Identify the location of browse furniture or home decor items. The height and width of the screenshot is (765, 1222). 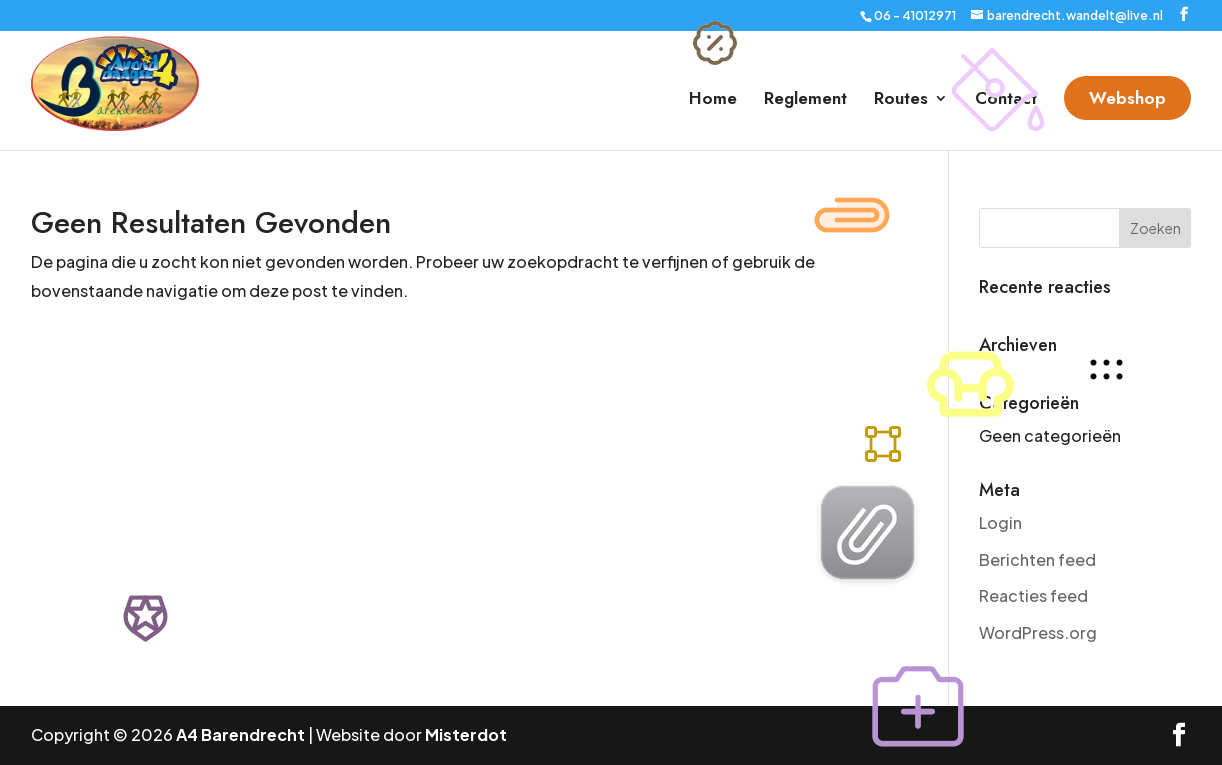
(970, 385).